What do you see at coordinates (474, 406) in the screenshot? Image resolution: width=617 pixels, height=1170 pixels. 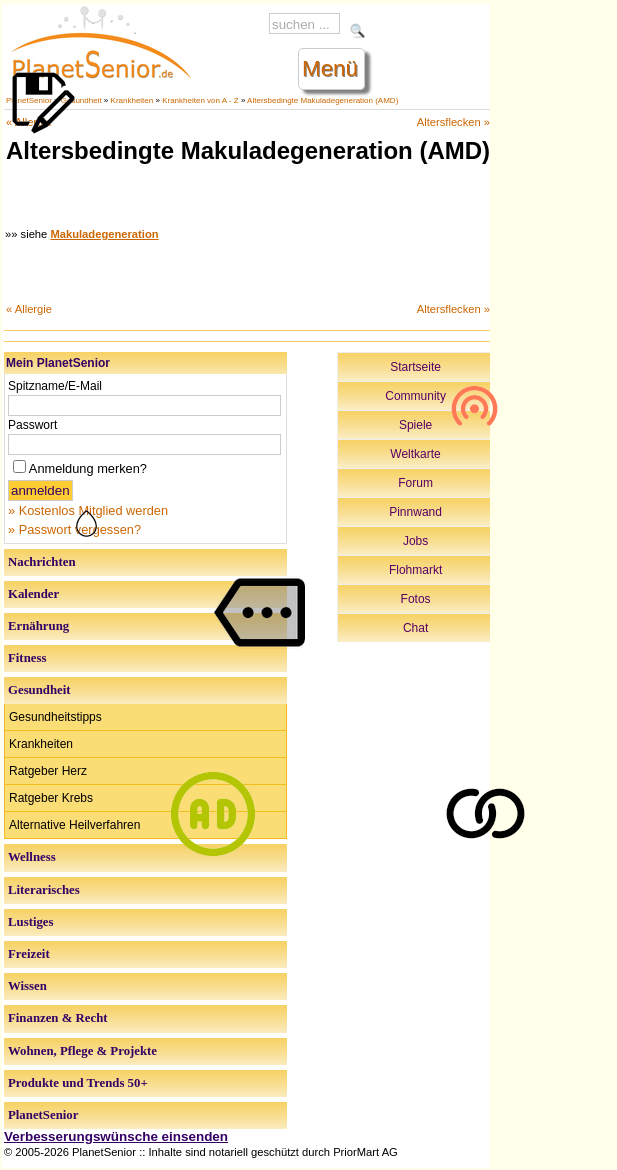 I see `start a live broadcast or stream` at bounding box center [474, 406].